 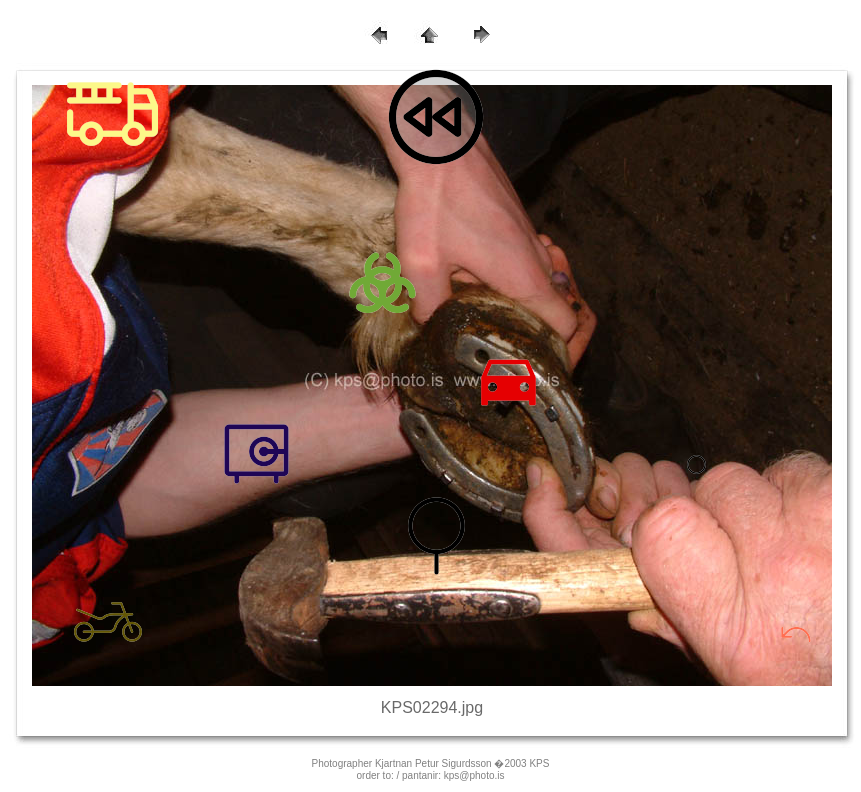 I want to click on select neuter or non-binary gender option, so click(x=436, y=534).